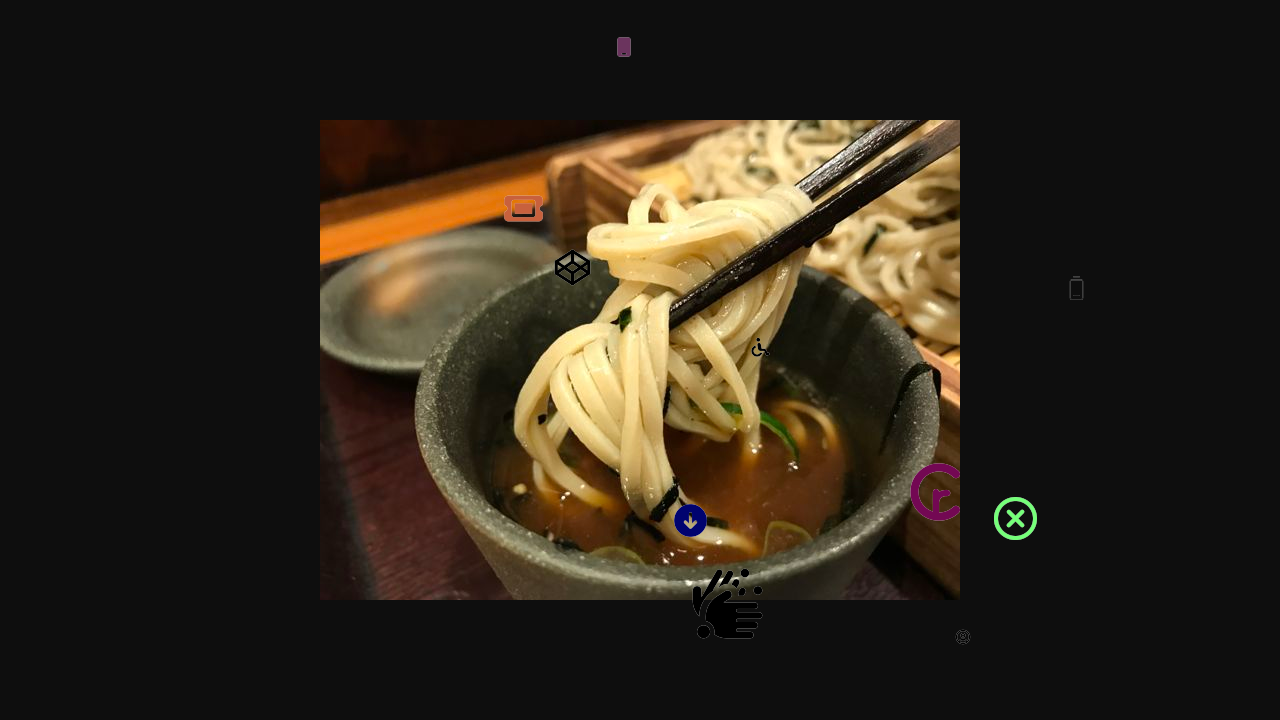 This screenshot has width=1280, height=720. I want to click on download file or content, so click(690, 520).